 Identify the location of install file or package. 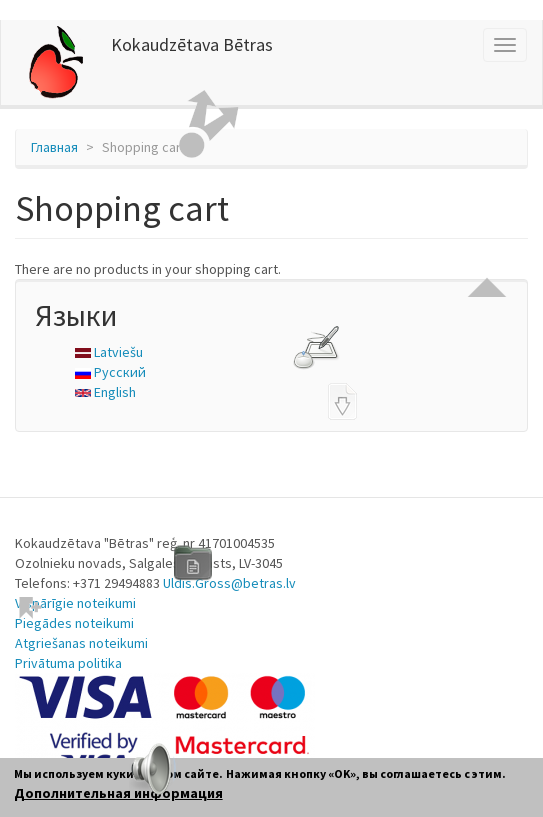
(342, 401).